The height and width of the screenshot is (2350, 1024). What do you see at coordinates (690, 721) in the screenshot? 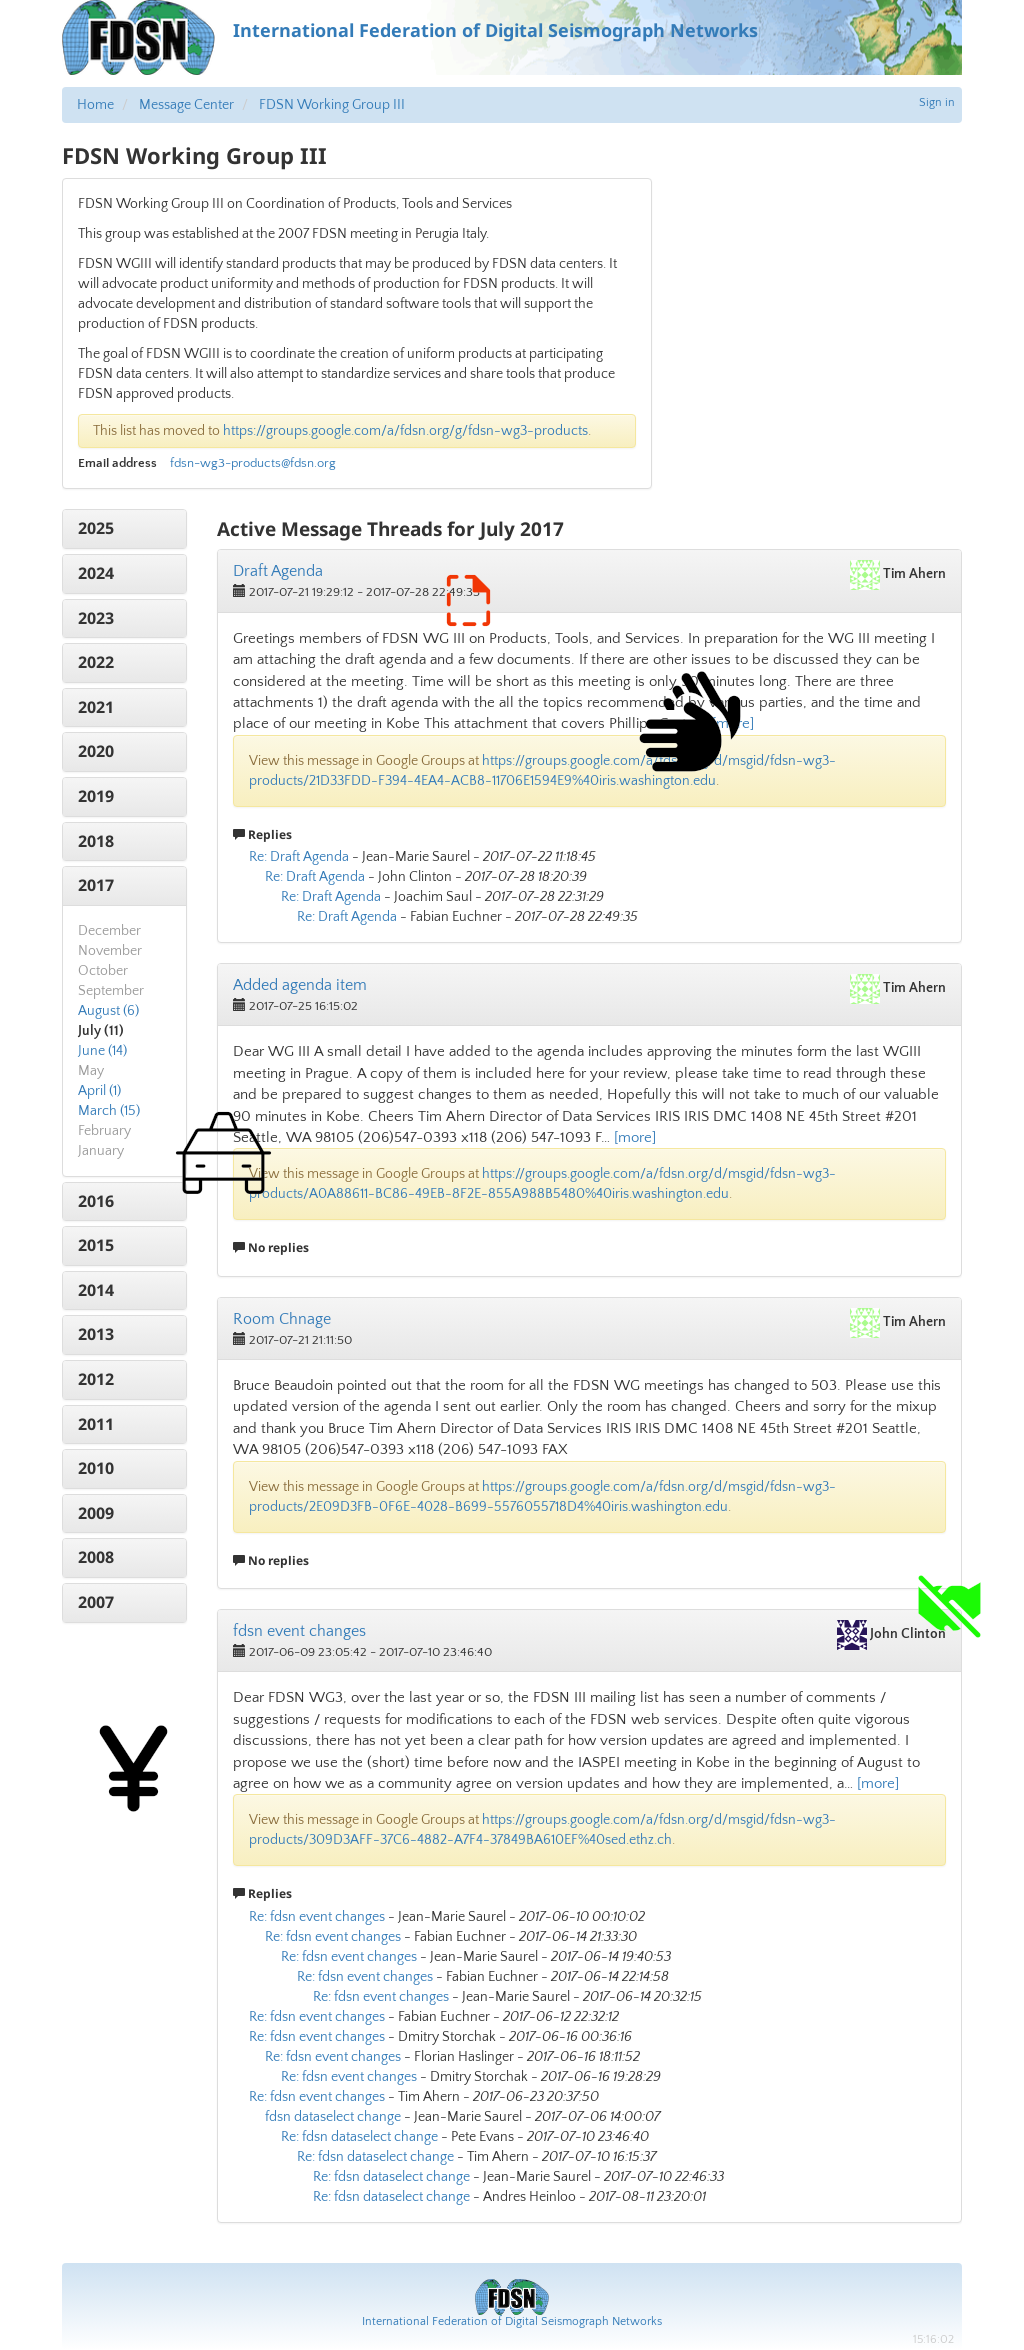
I see `access sign language interpretation options` at bounding box center [690, 721].